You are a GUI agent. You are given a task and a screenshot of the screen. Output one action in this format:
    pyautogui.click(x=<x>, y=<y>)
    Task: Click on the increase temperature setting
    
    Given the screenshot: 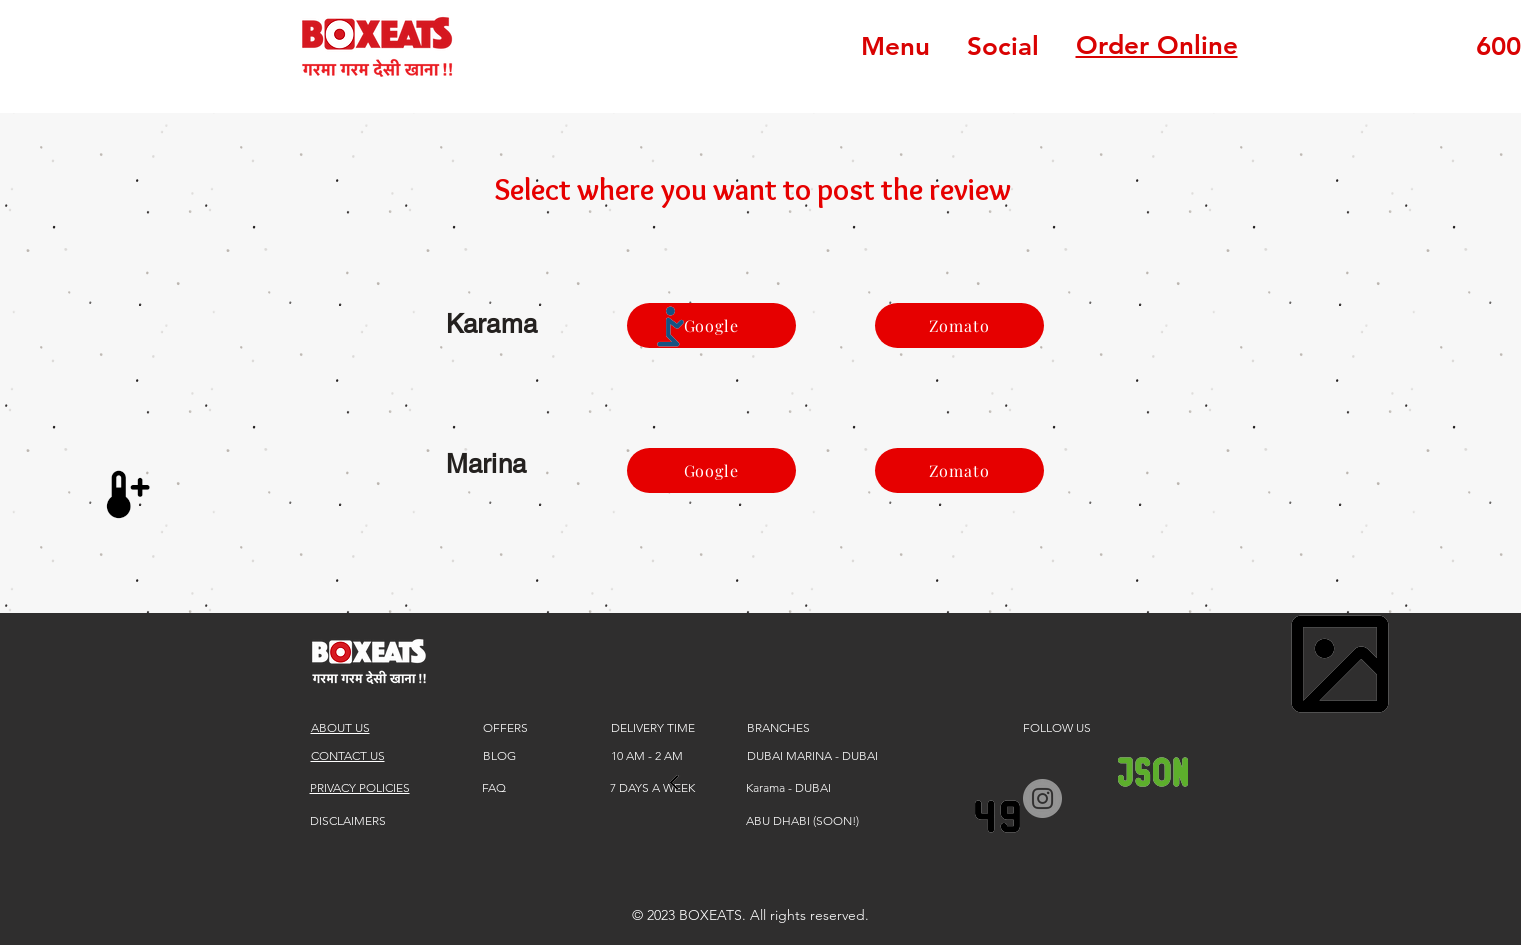 What is the action you would take?
    pyautogui.click(x=123, y=494)
    